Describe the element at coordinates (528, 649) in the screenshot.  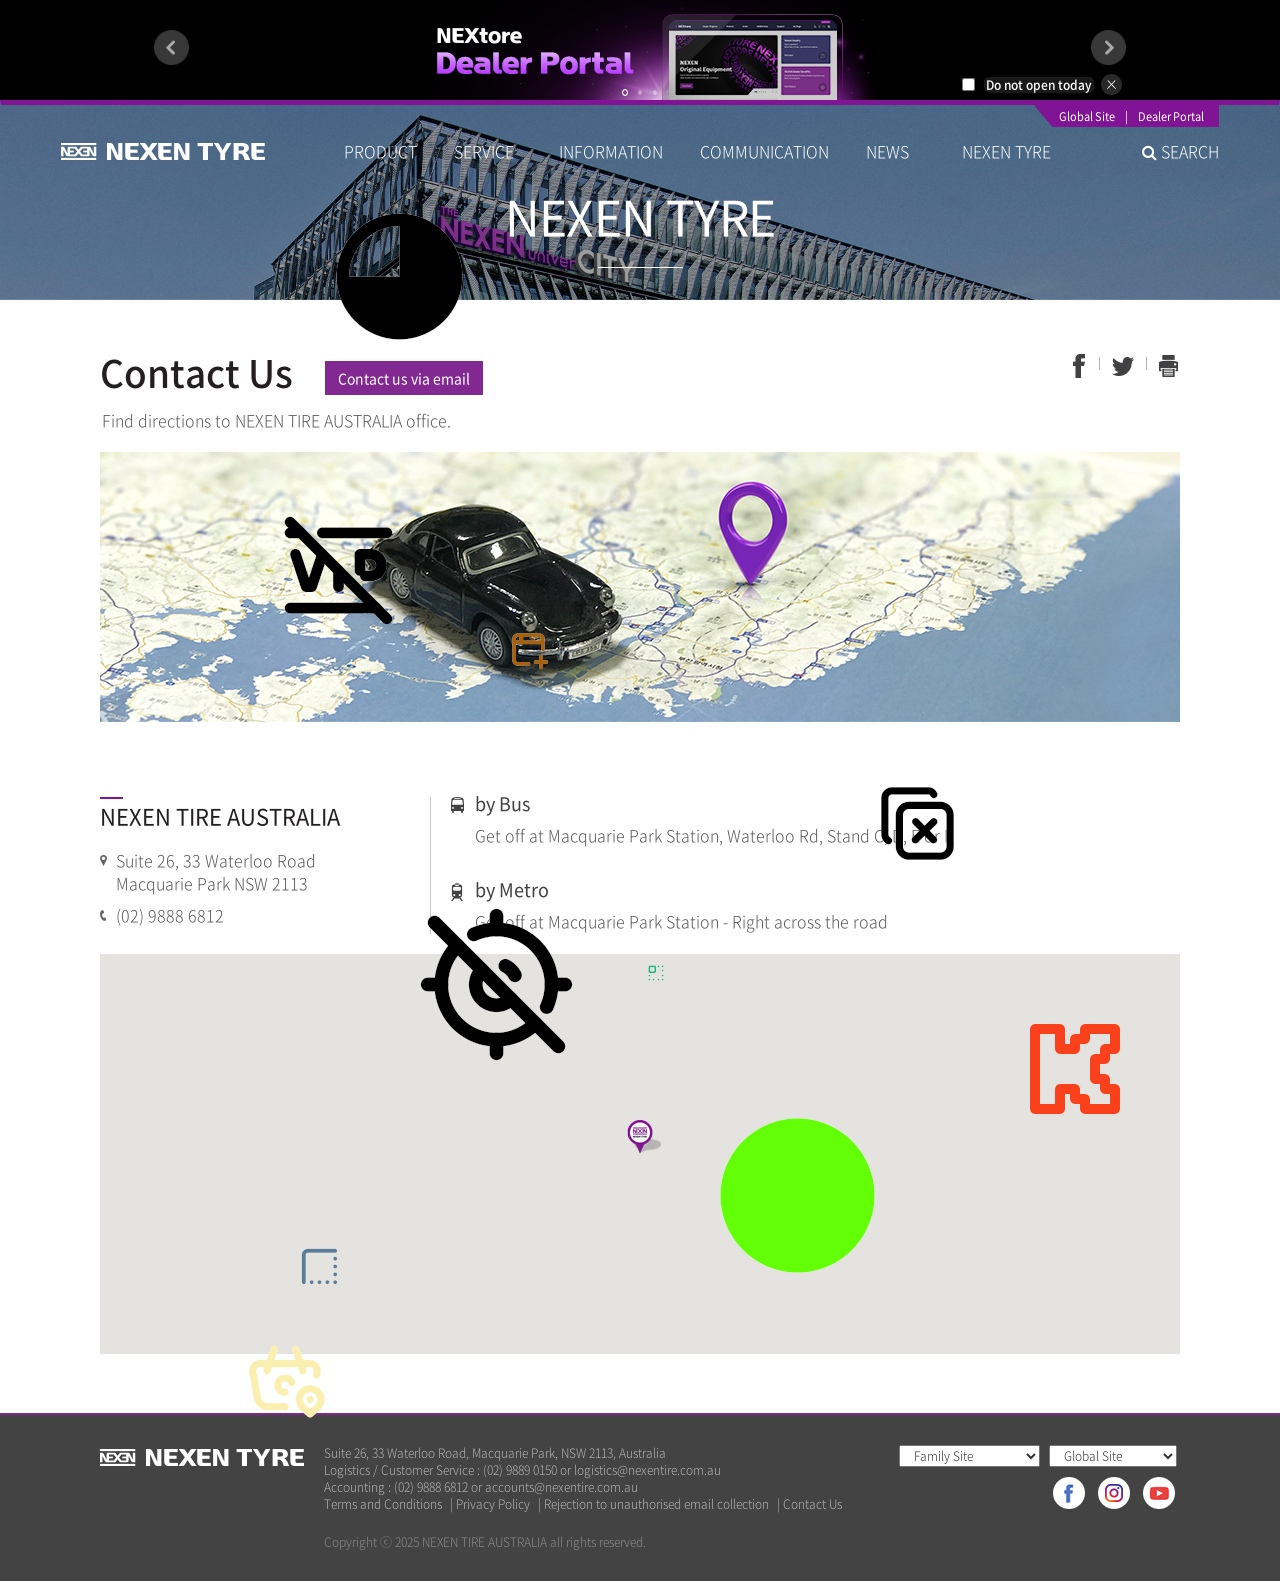
I see `open a new browser tab` at that location.